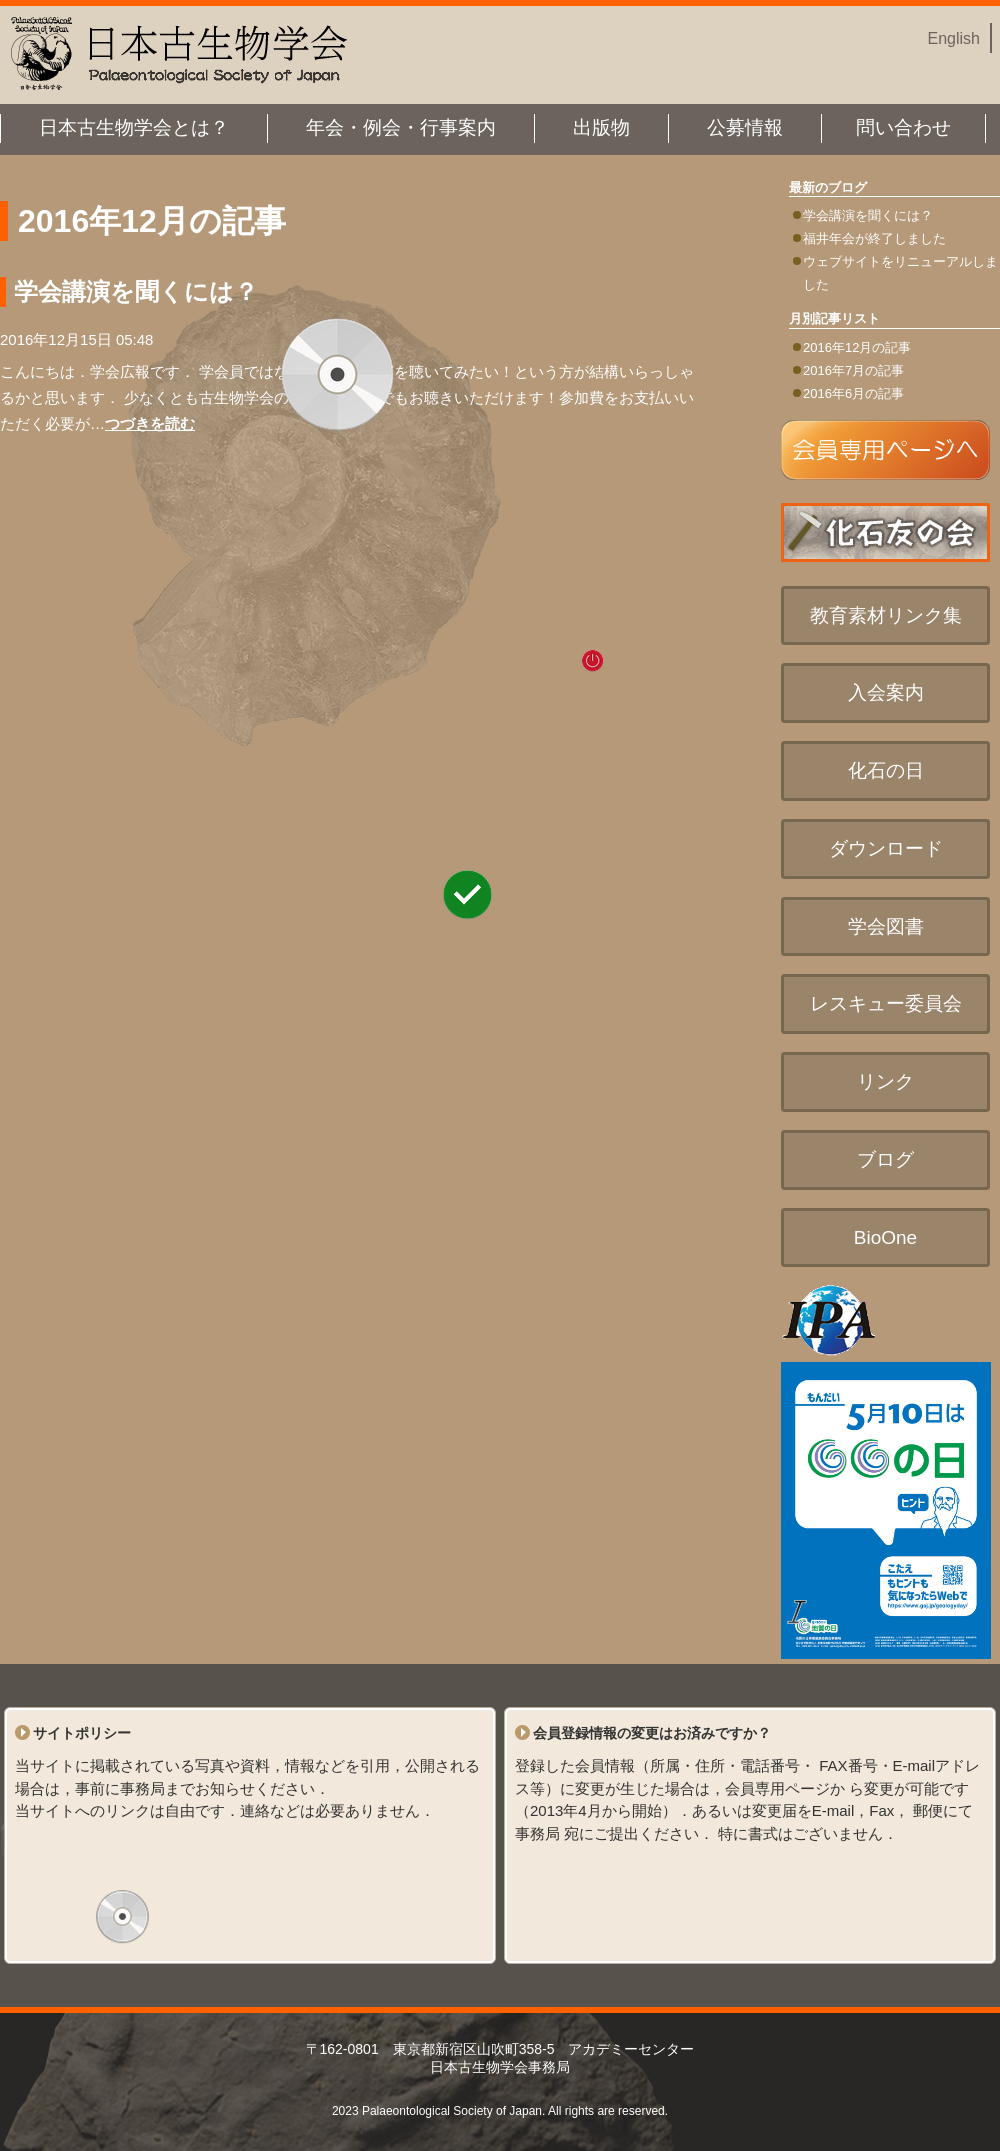 The height and width of the screenshot is (2151, 1000). I want to click on apply italic formatting to selected text, so click(797, 1612).